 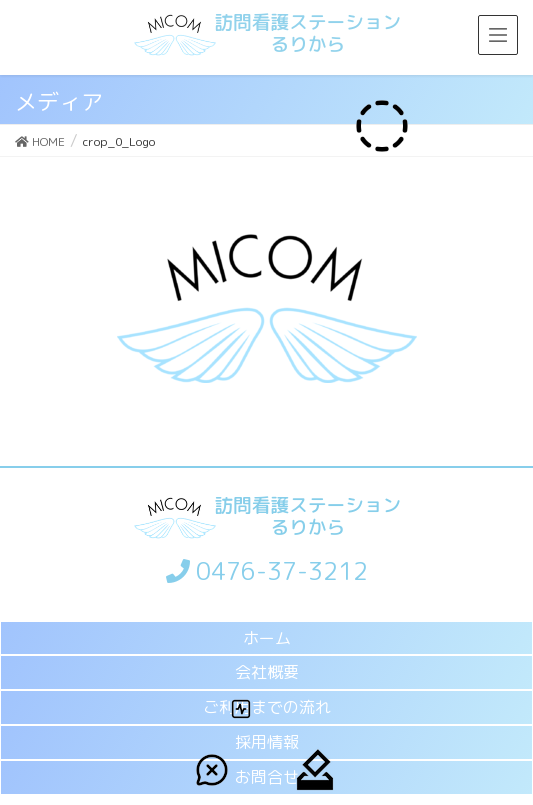 I want to click on indicates a pending or in-progress state, so click(x=382, y=126).